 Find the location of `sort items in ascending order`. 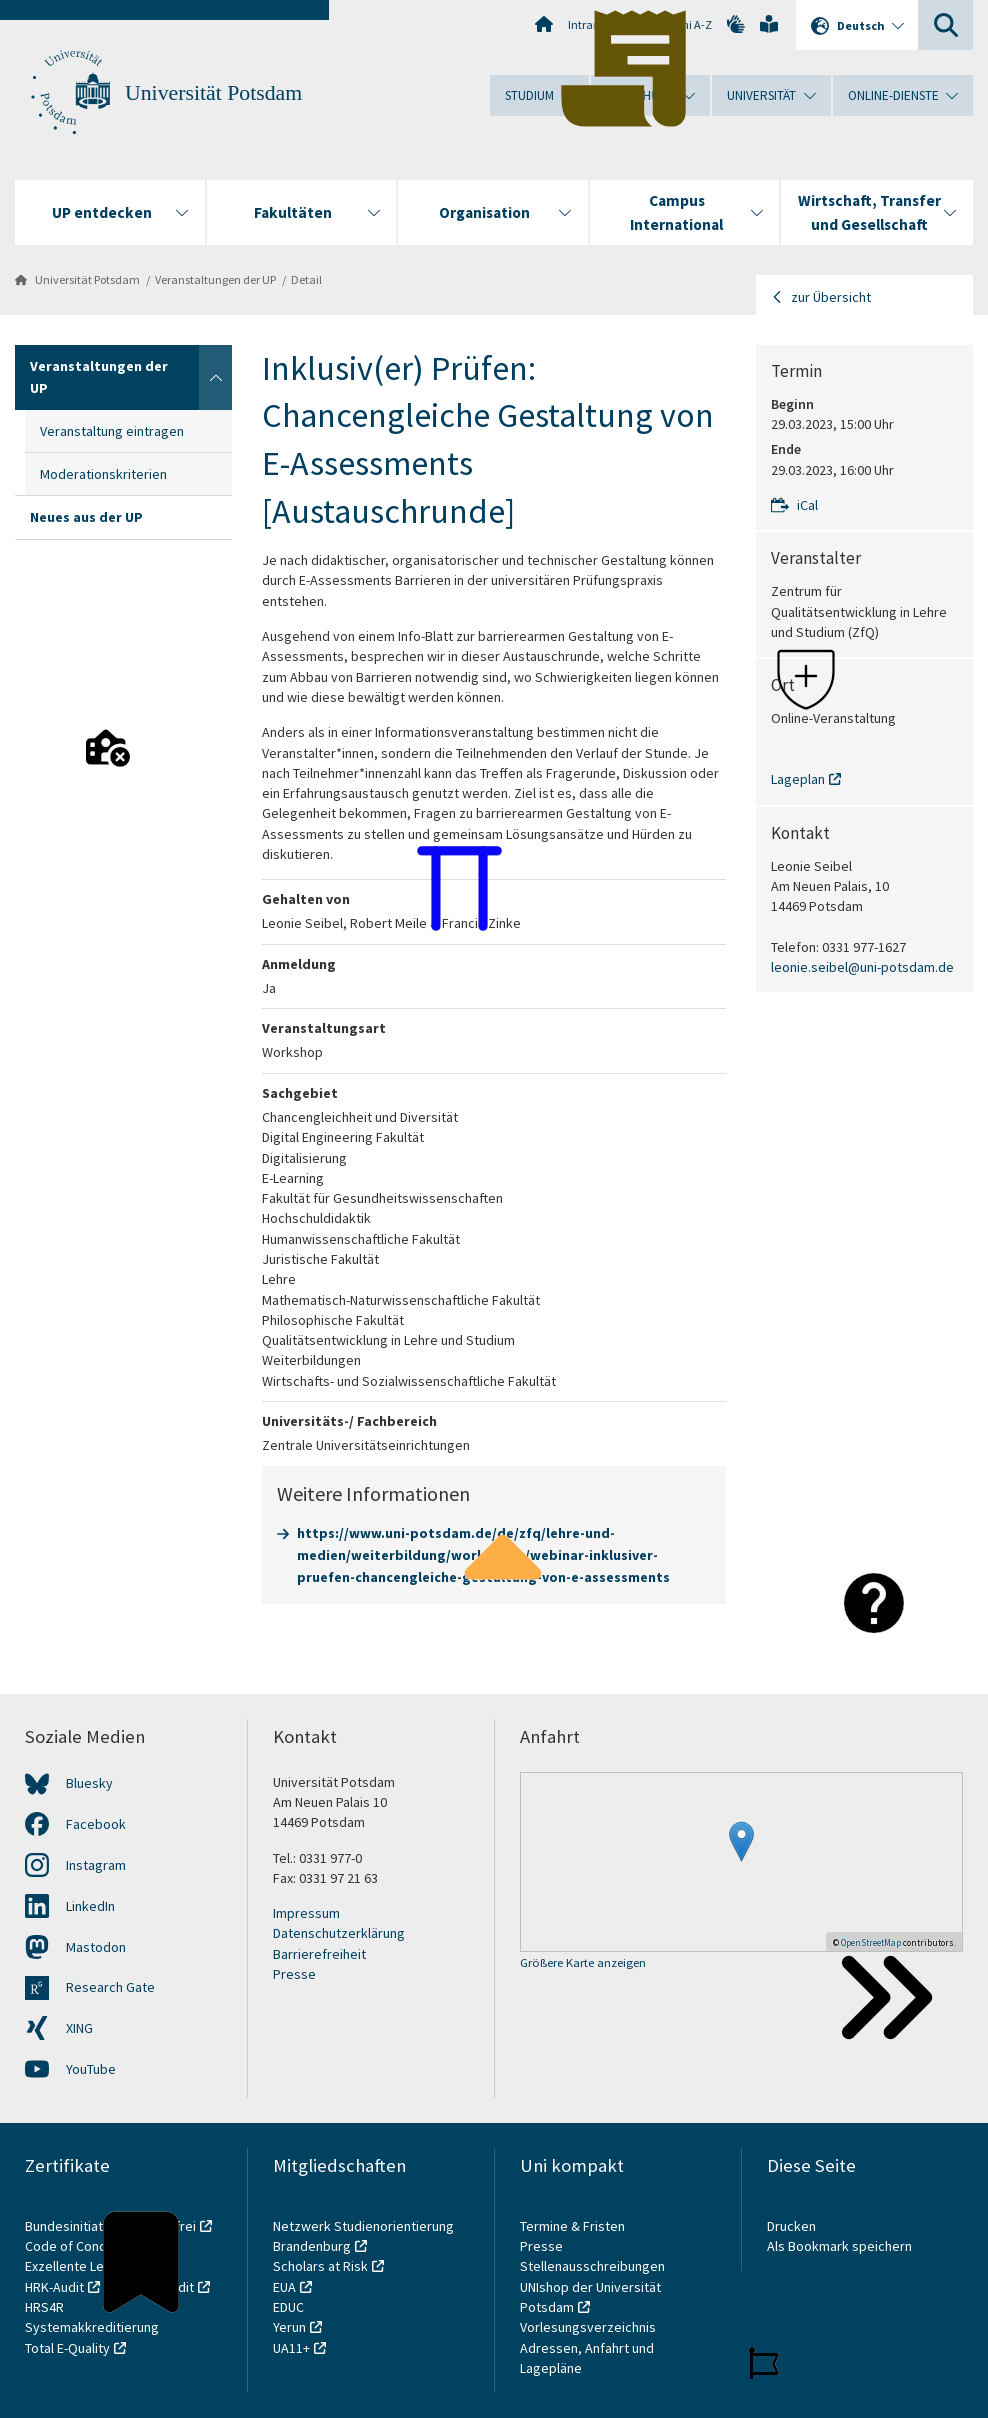

sort items in ascending order is located at coordinates (503, 1586).